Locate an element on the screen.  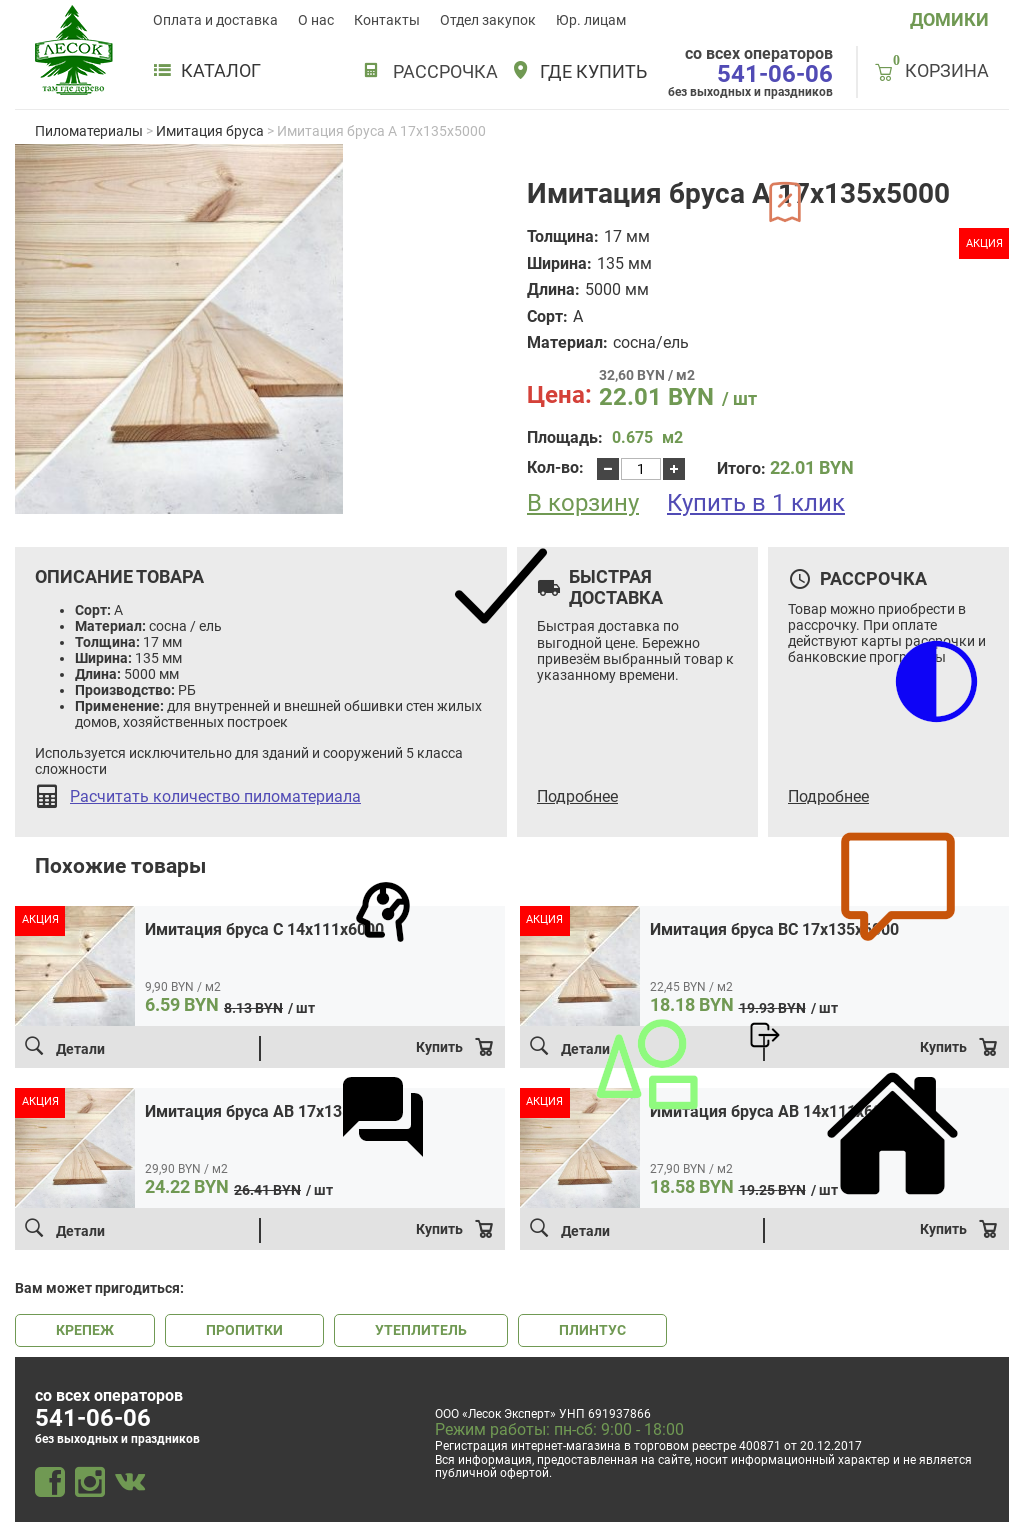
view discount or coupon codes is located at coordinates (785, 202).